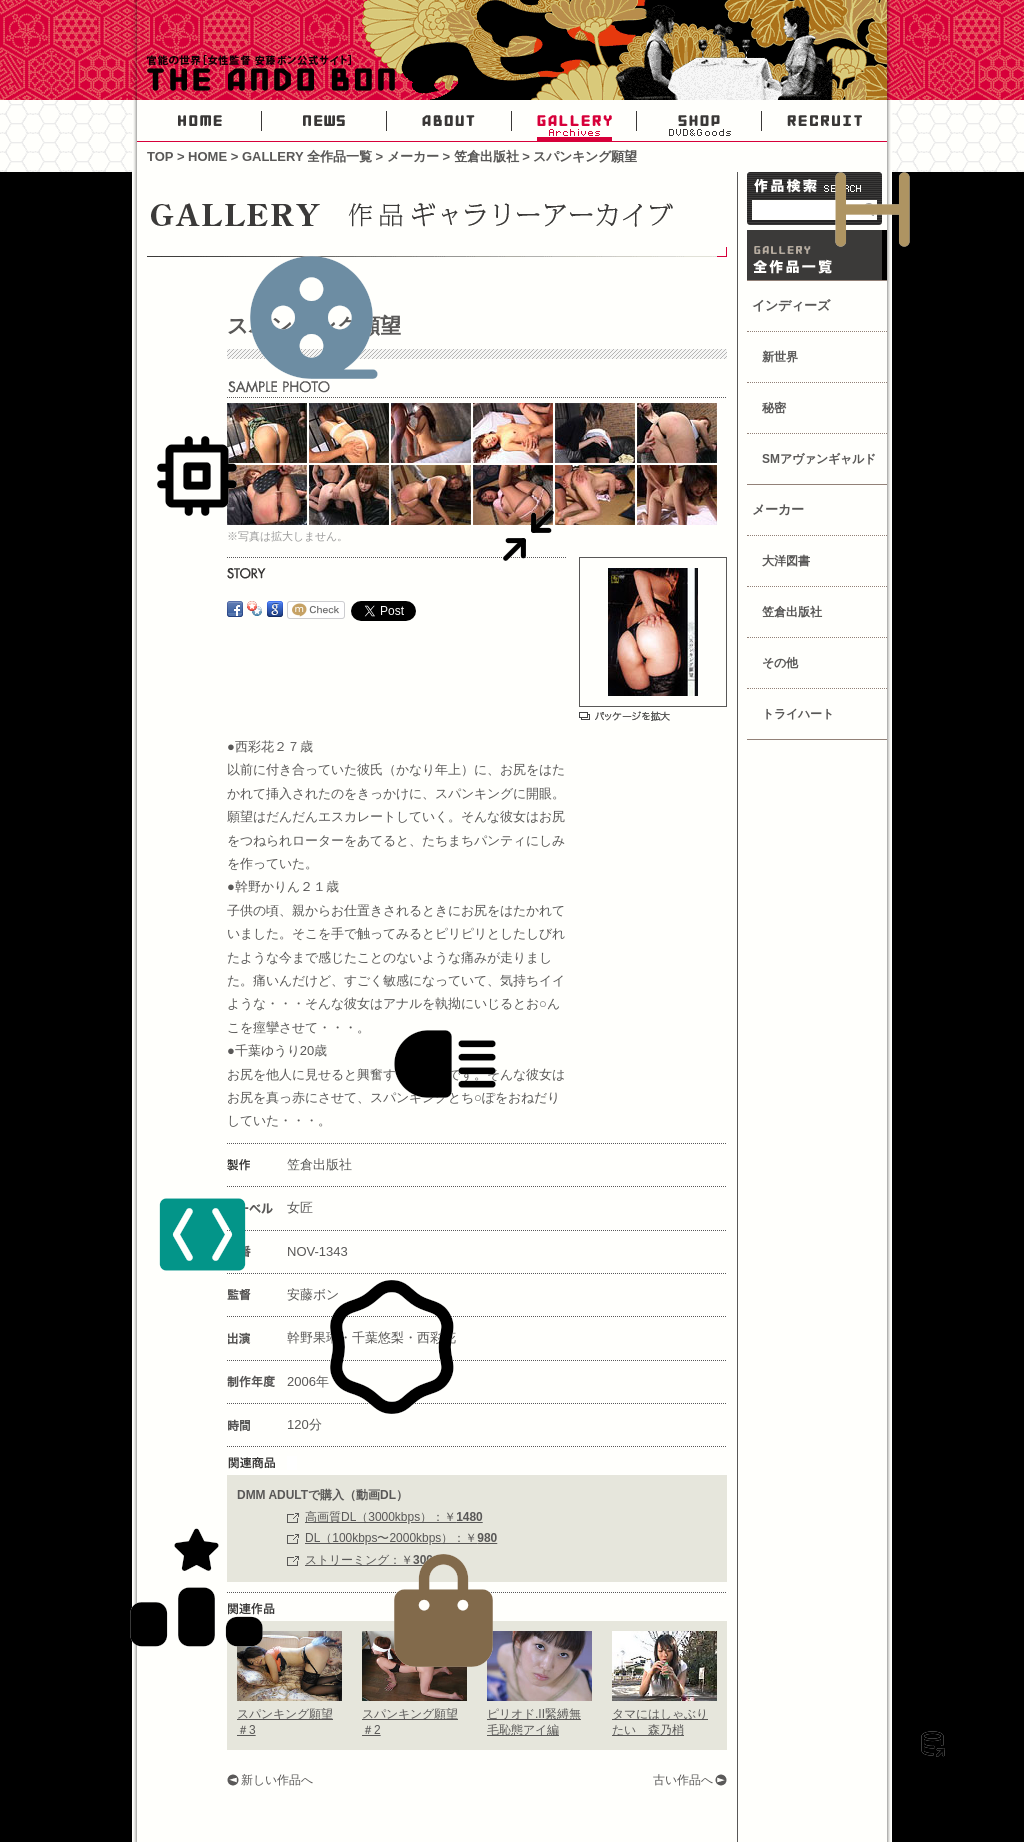  Describe the element at coordinates (528, 535) in the screenshot. I see `minimize or collapse the current window` at that location.